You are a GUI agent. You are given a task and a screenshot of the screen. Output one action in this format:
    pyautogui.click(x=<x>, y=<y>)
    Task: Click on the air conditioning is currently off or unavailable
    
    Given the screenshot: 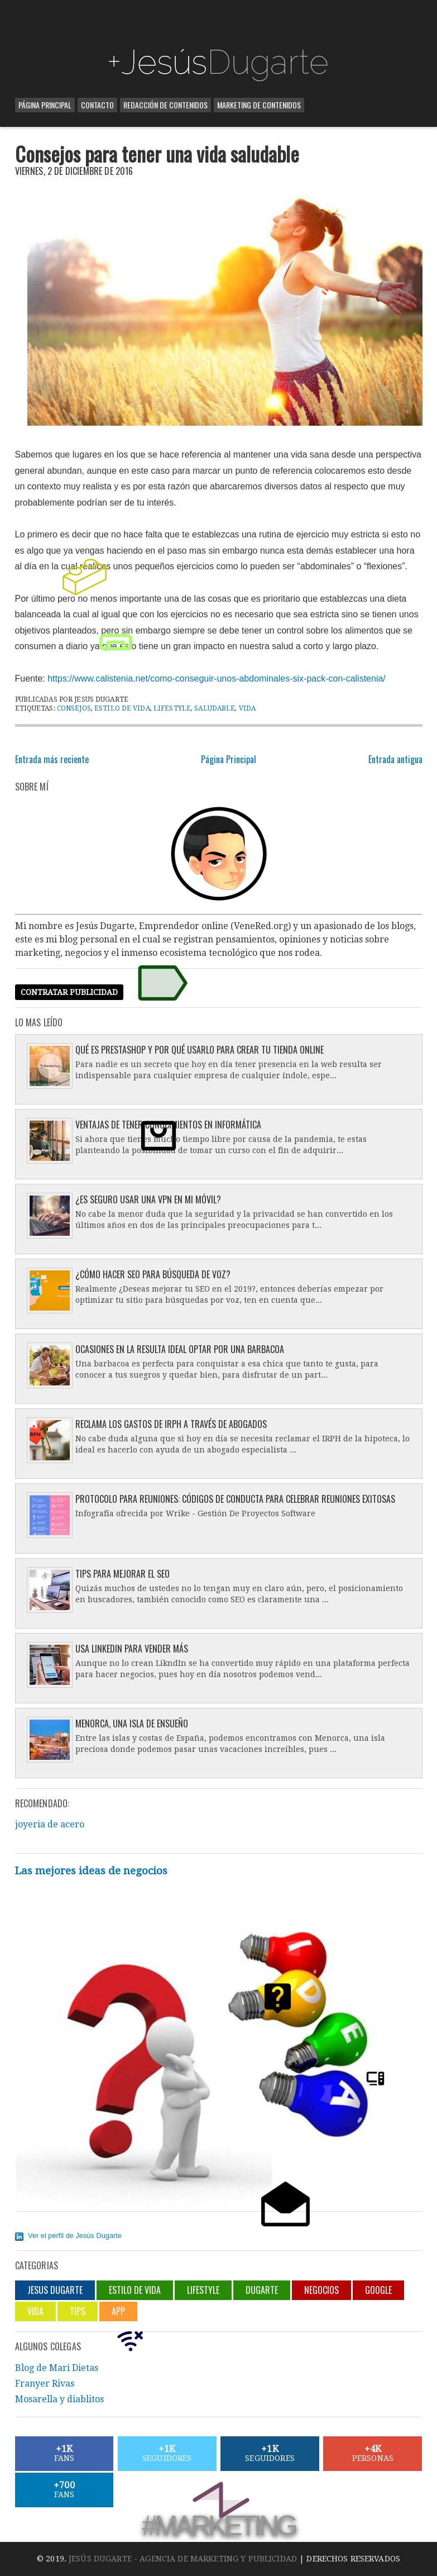 What is the action you would take?
    pyautogui.click(x=116, y=642)
    